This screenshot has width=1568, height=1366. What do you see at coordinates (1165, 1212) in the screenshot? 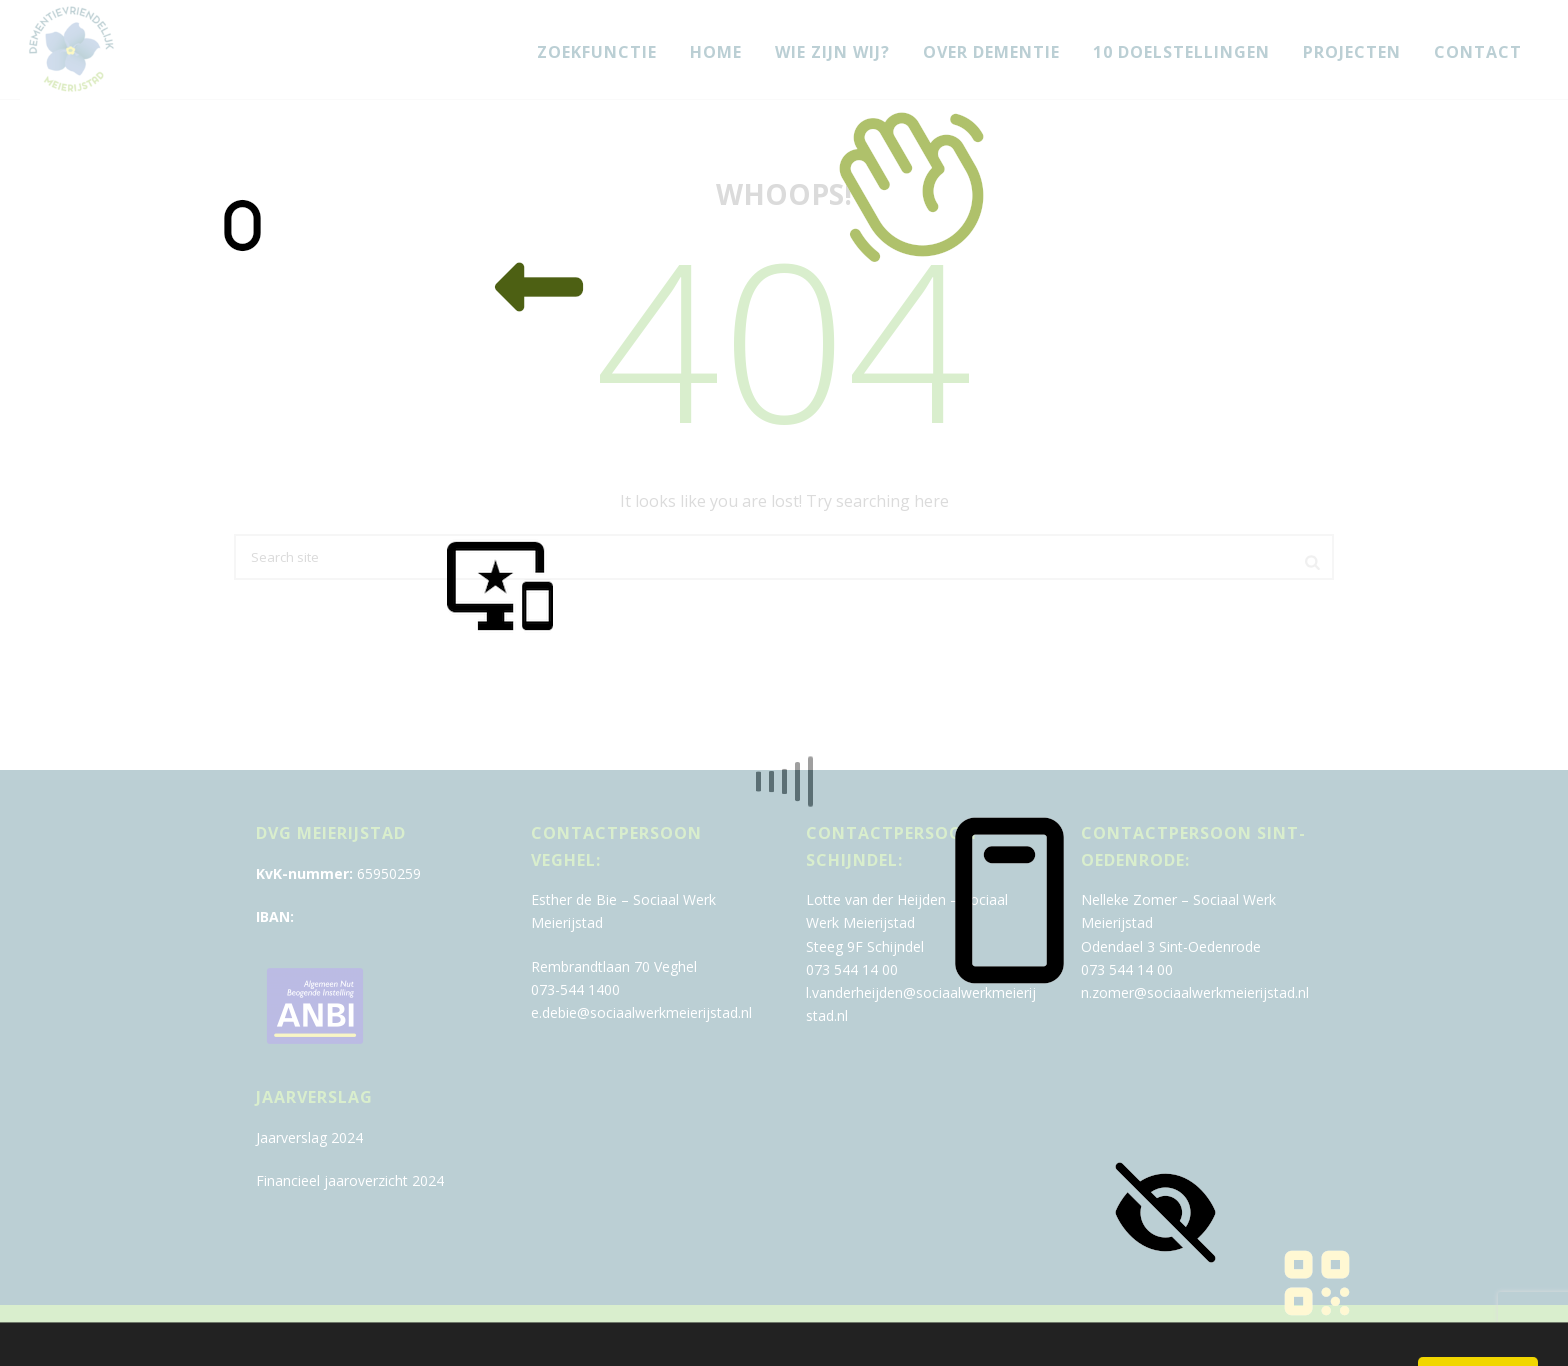
I see `hide password or sensitive content` at bounding box center [1165, 1212].